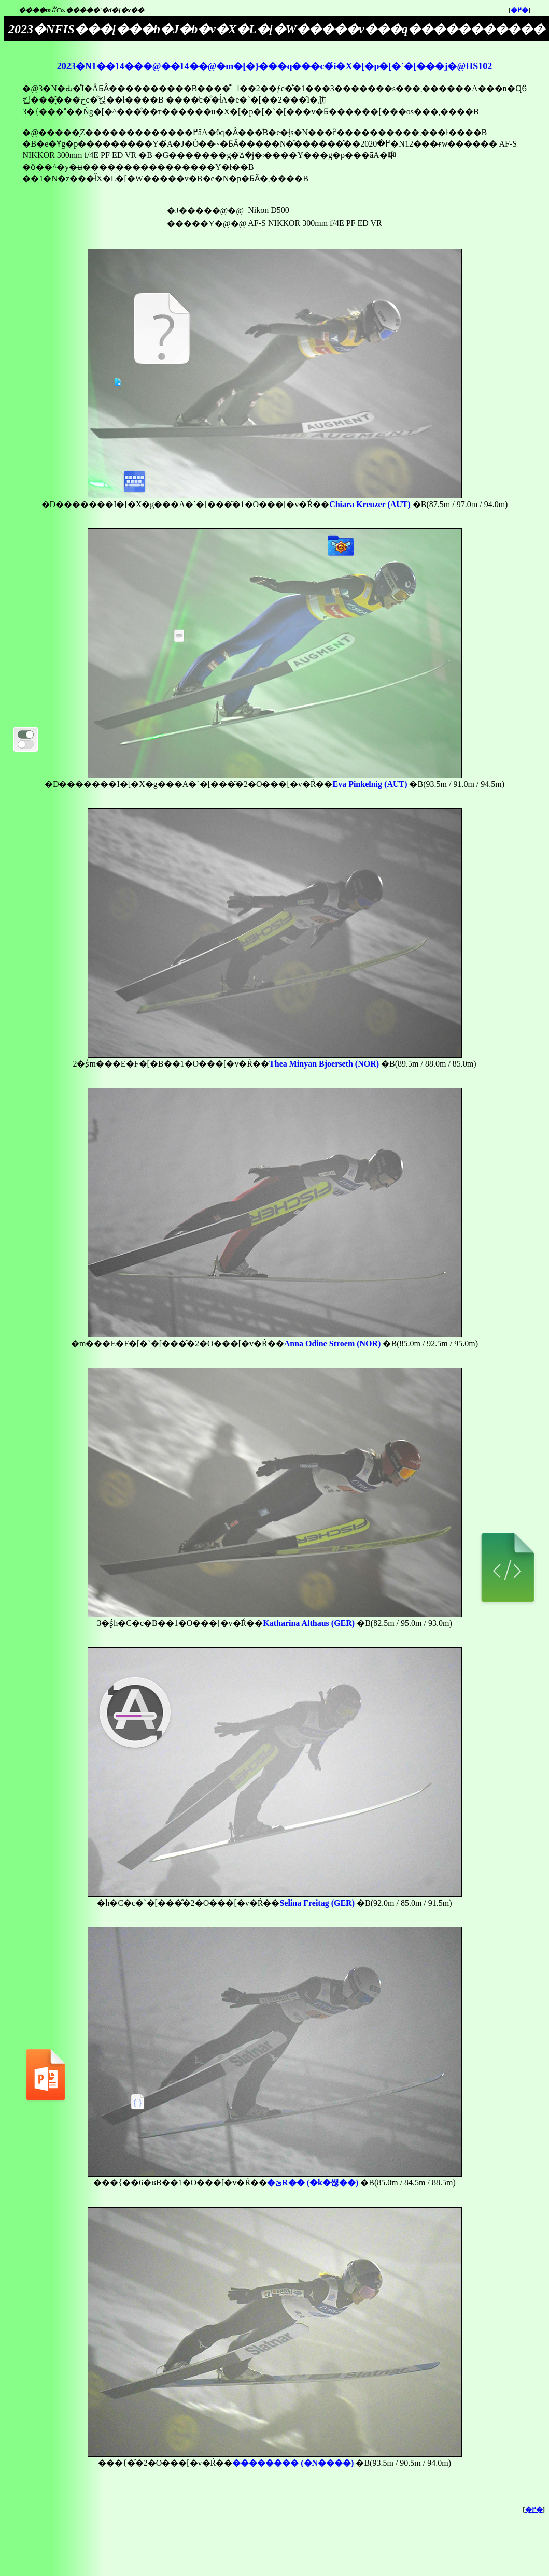  I want to click on a qt resource file used in nokia/qt development, so click(508, 1568).